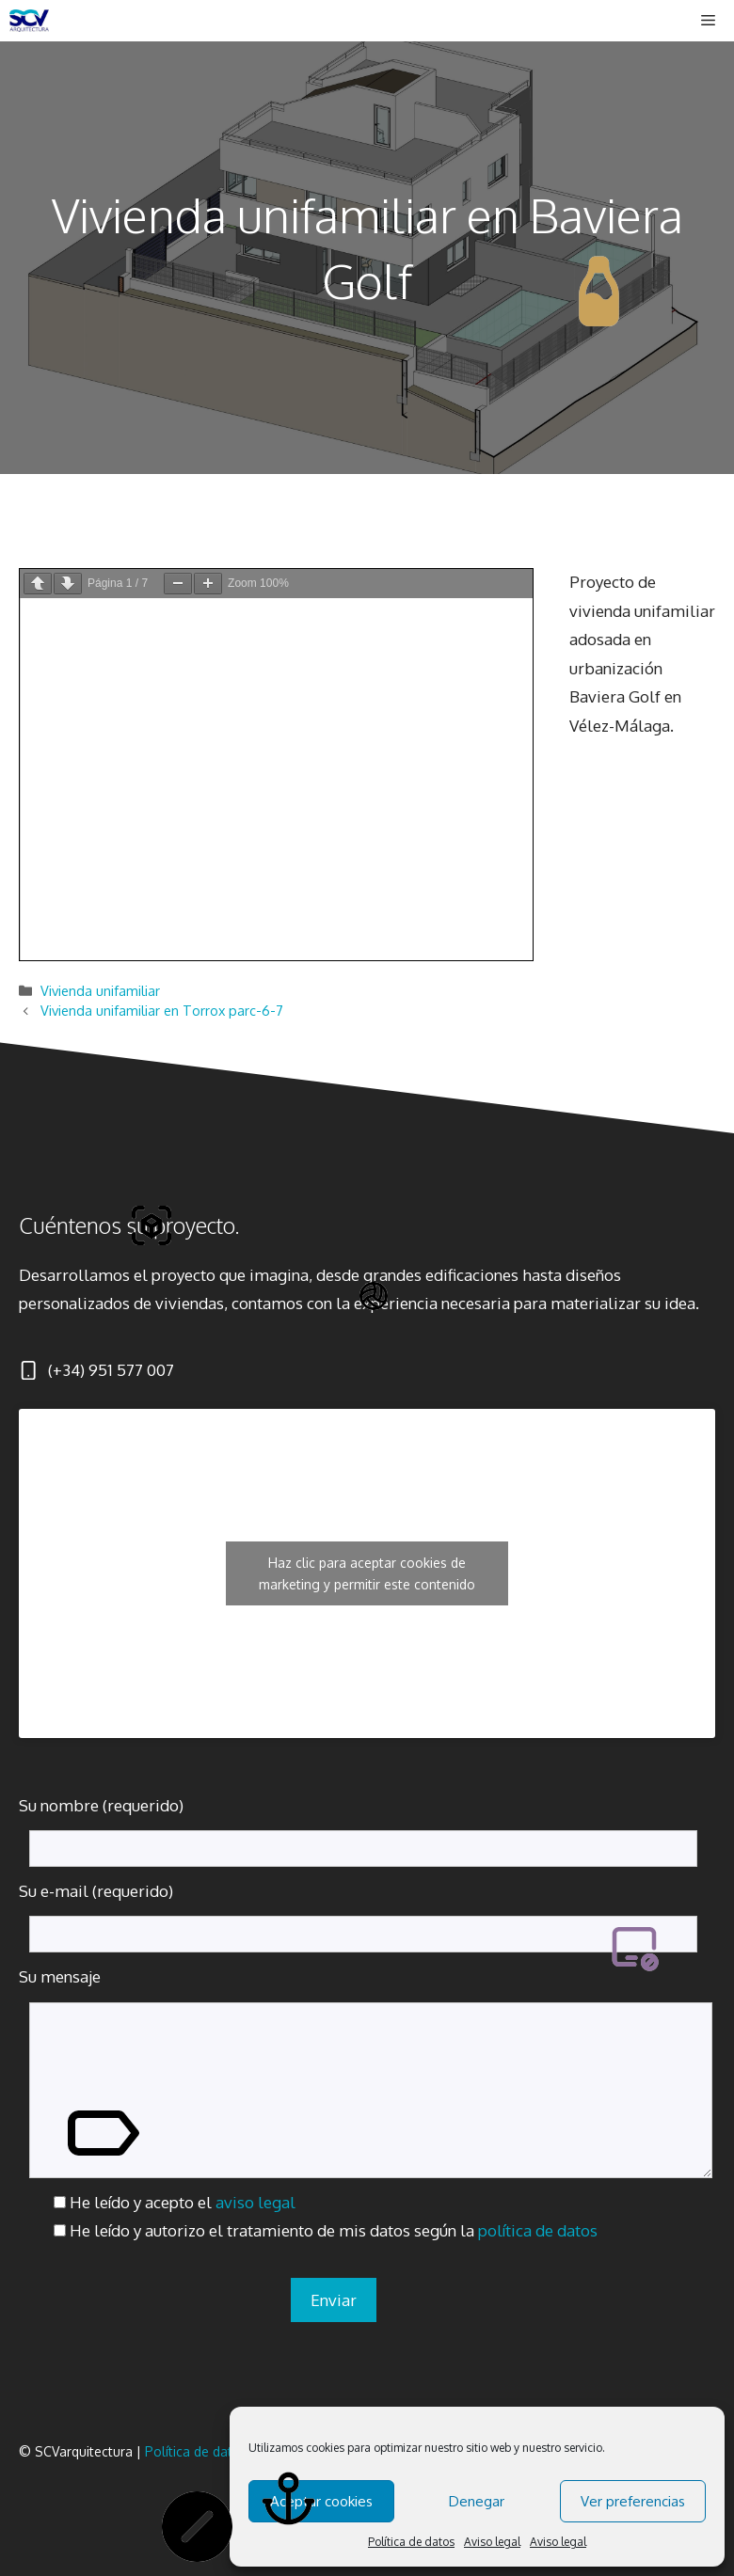 This screenshot has width=734, height=2576. I want to click on disconnect or remove iPad from horizontal display, so click(634, 1947).